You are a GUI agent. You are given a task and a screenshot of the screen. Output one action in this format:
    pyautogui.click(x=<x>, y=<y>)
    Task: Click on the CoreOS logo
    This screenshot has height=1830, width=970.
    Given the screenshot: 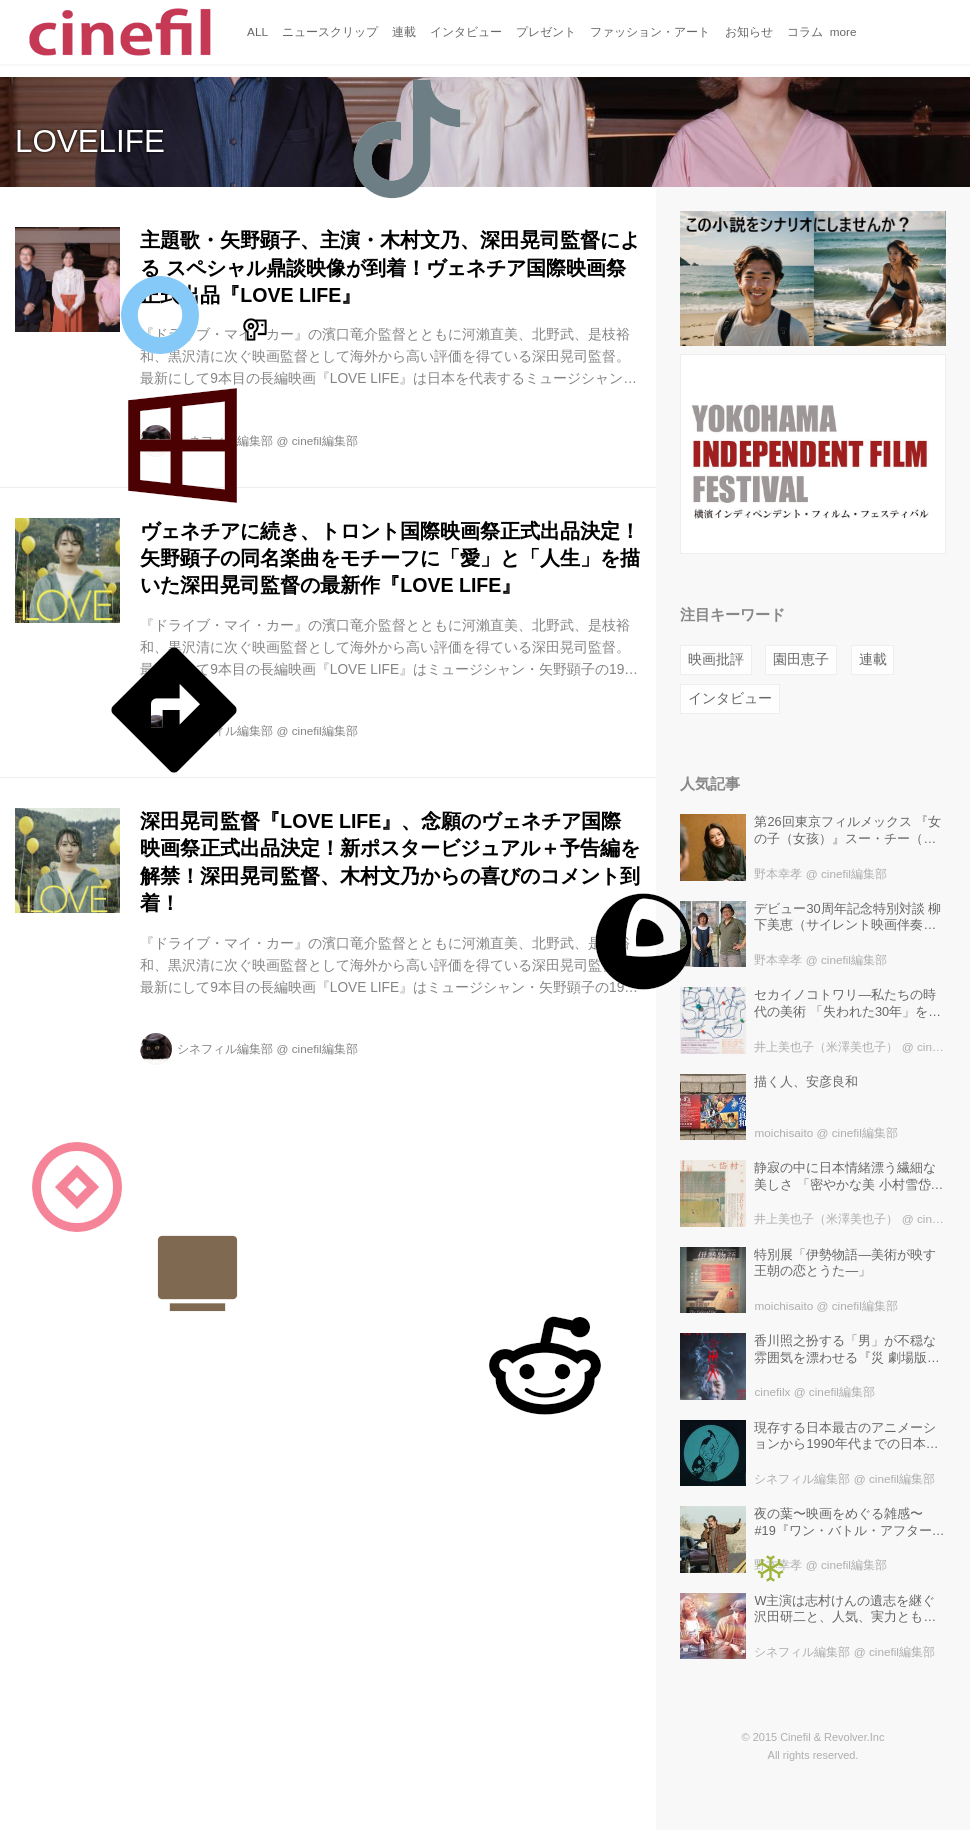 What is the action you would take?
    pyautogui.click(x=643, y=941)
    